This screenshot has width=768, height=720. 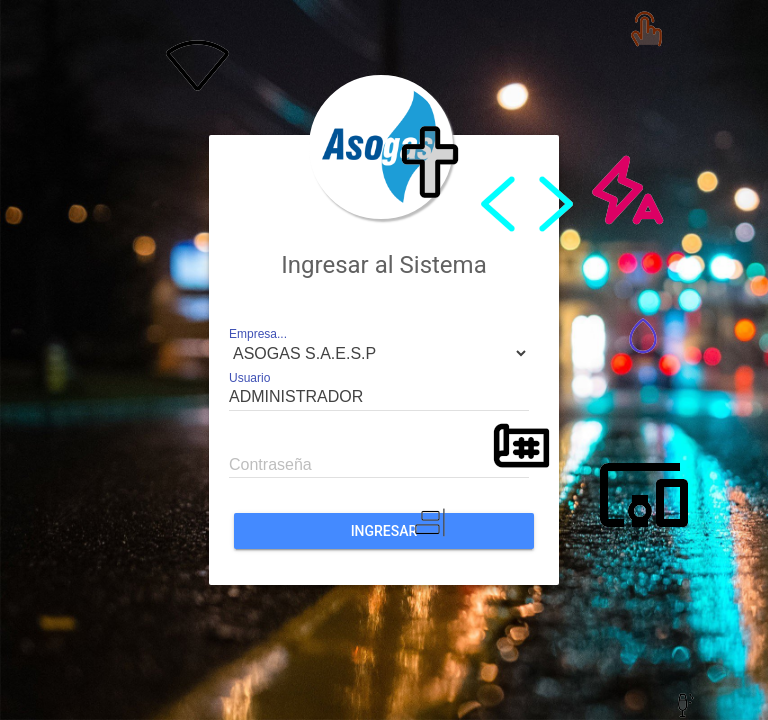 What do you see at coordinates (430, 522) in the screenshot?
I see `align text to the right` at bounding box center [430, 522].